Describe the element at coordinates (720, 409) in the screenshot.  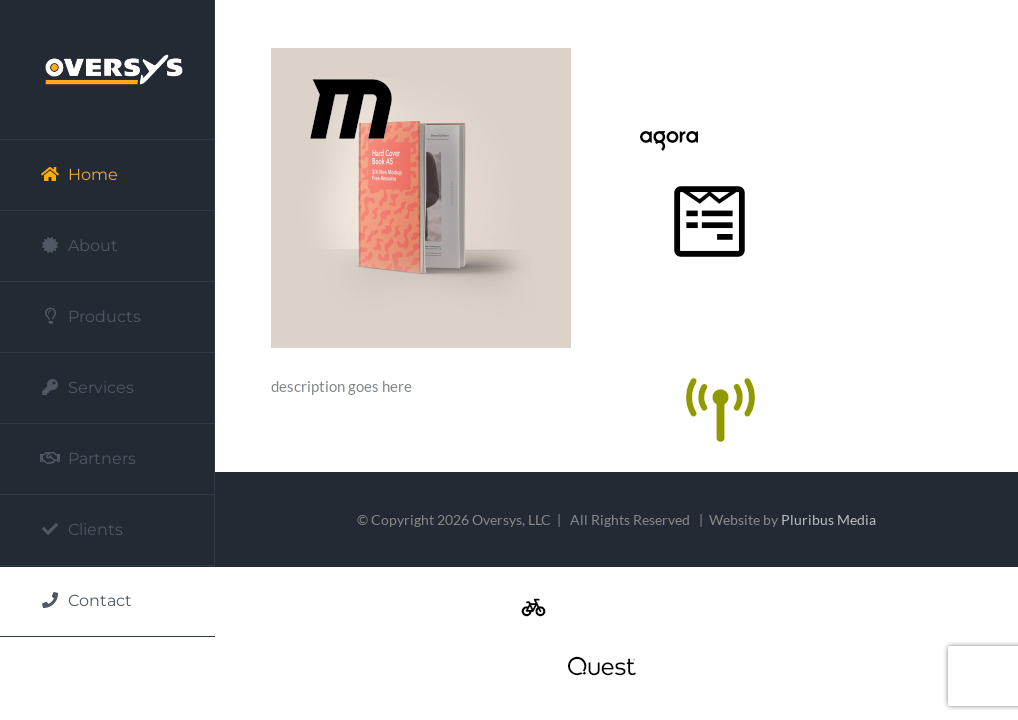
I see `indicates active broadcast or live streaming` at that location.